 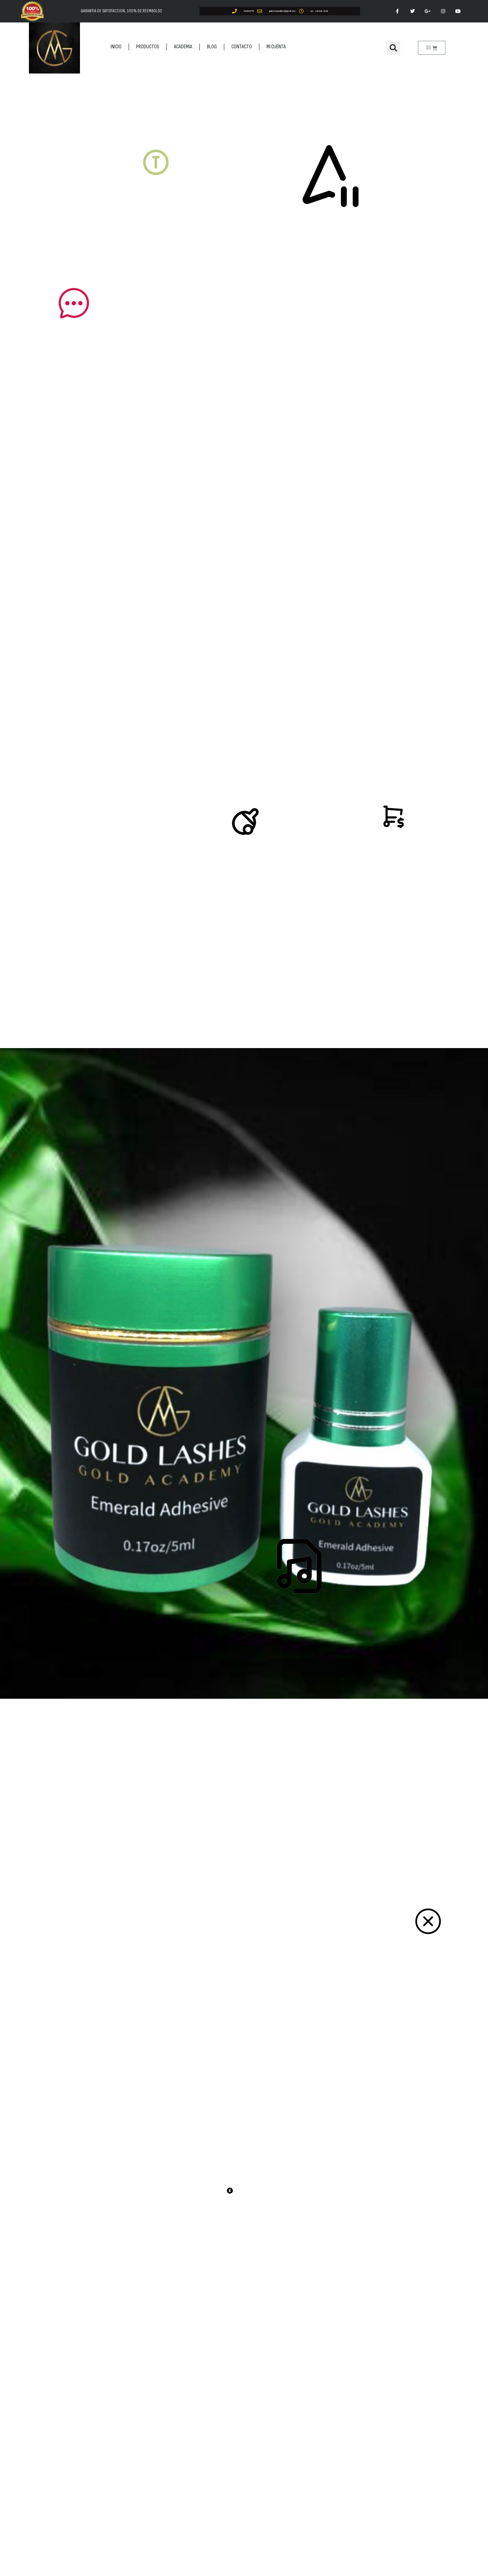 What do you see at coordinates (74, 303) in the screenshot?
I see `open chat or messaging` at bounding box center [74, 303].